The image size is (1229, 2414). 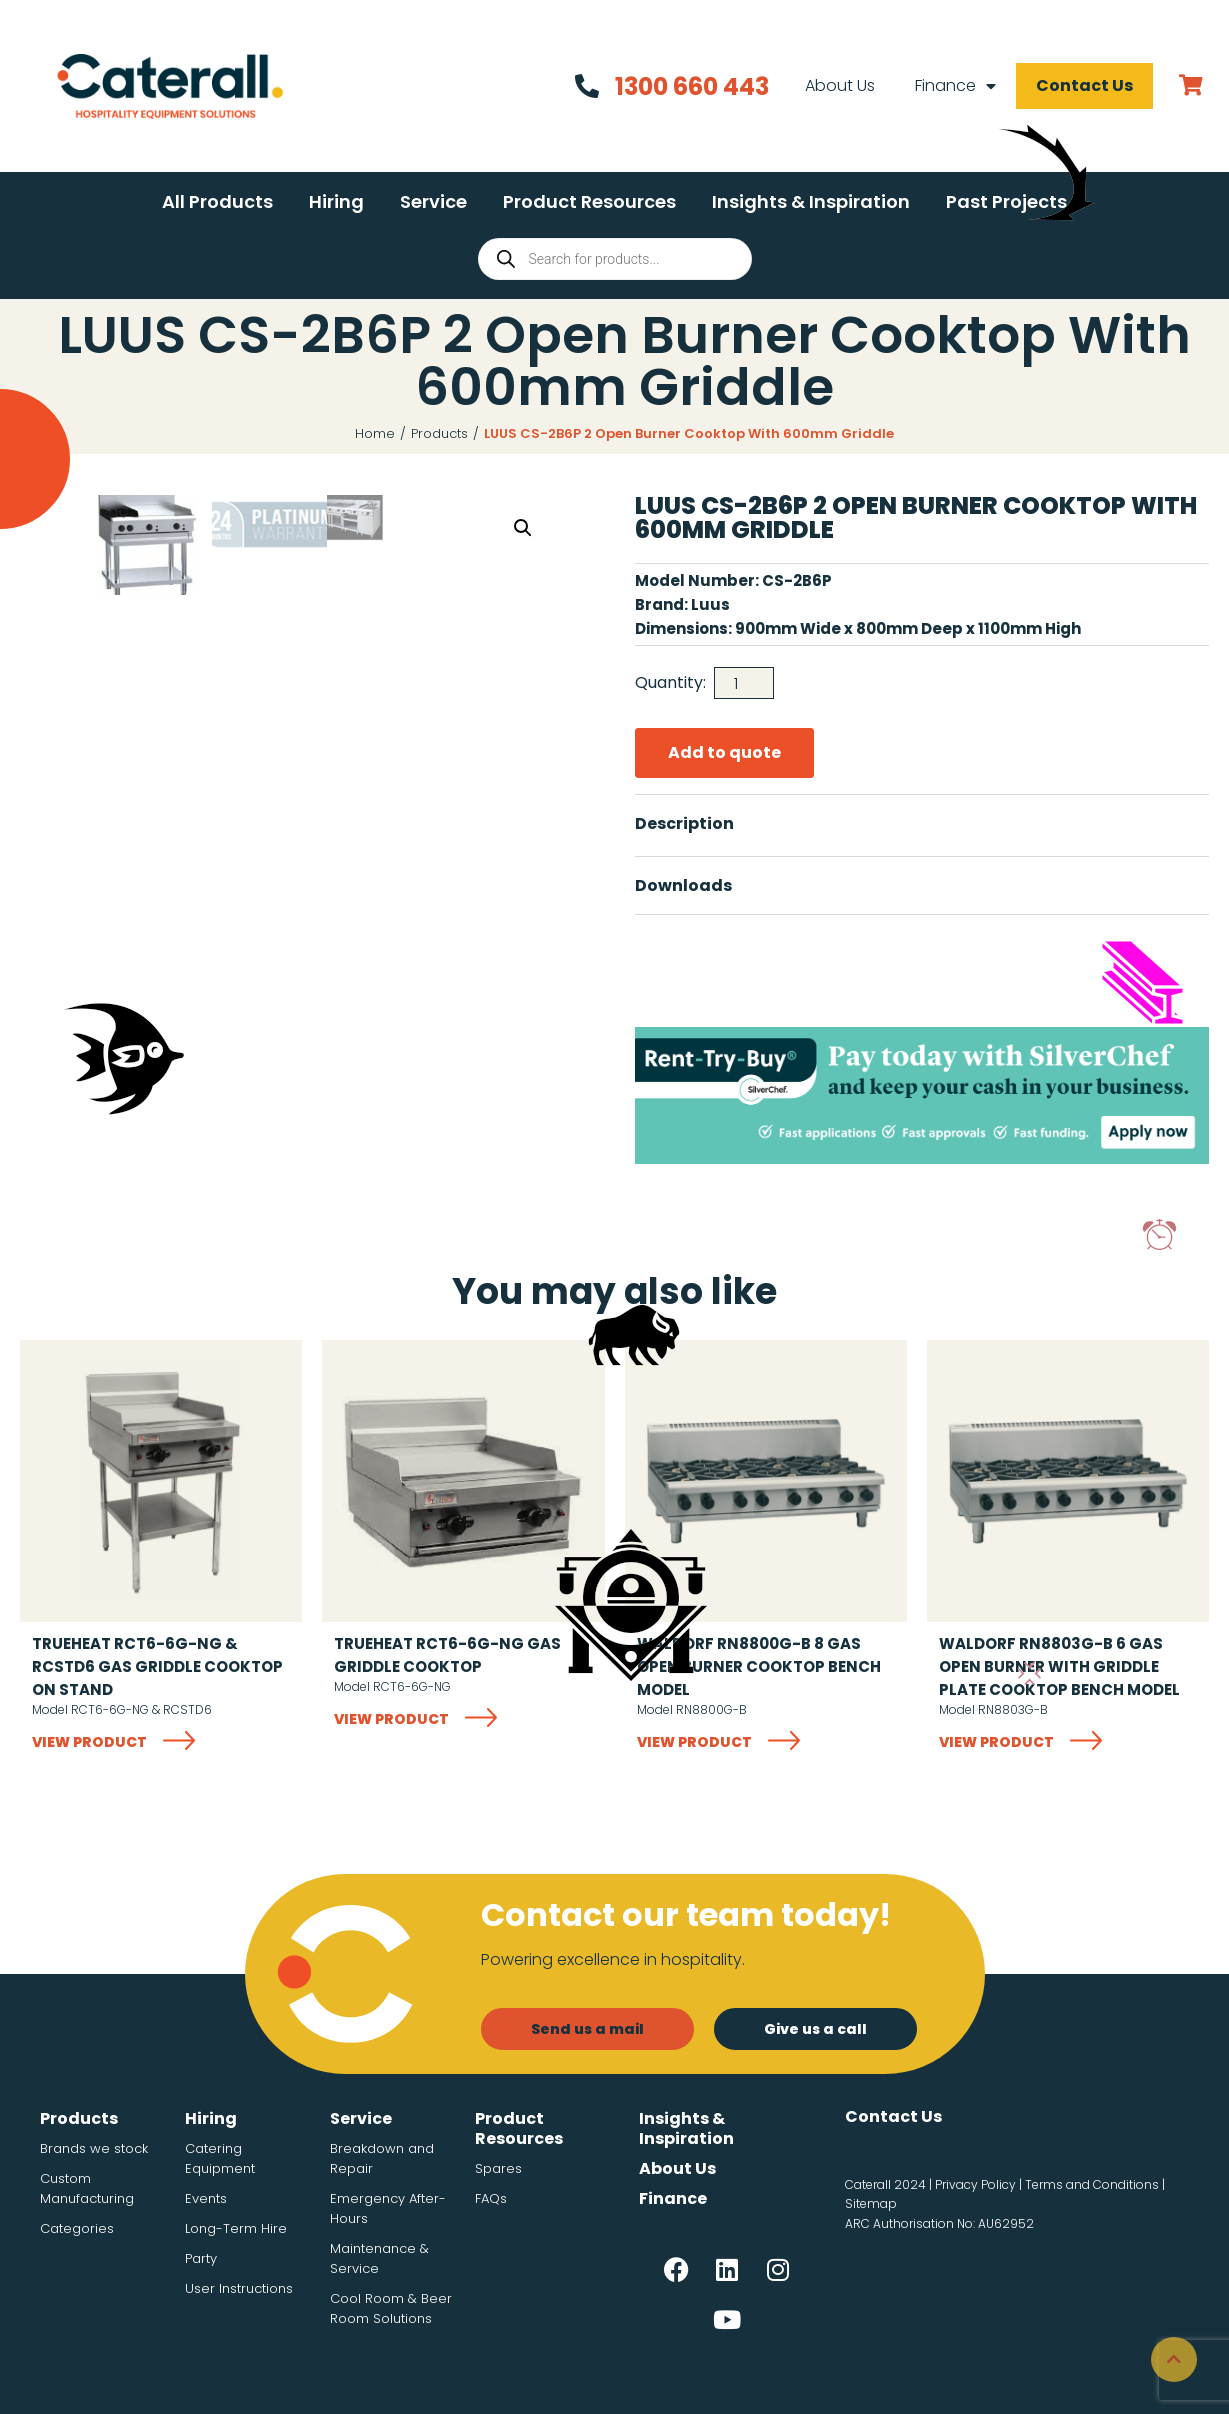 What do you see at coordinates (631, 1605) in the screenshot?
I see `decorative emblem or badge for a game achievement` at bounding box center [631, 1605].